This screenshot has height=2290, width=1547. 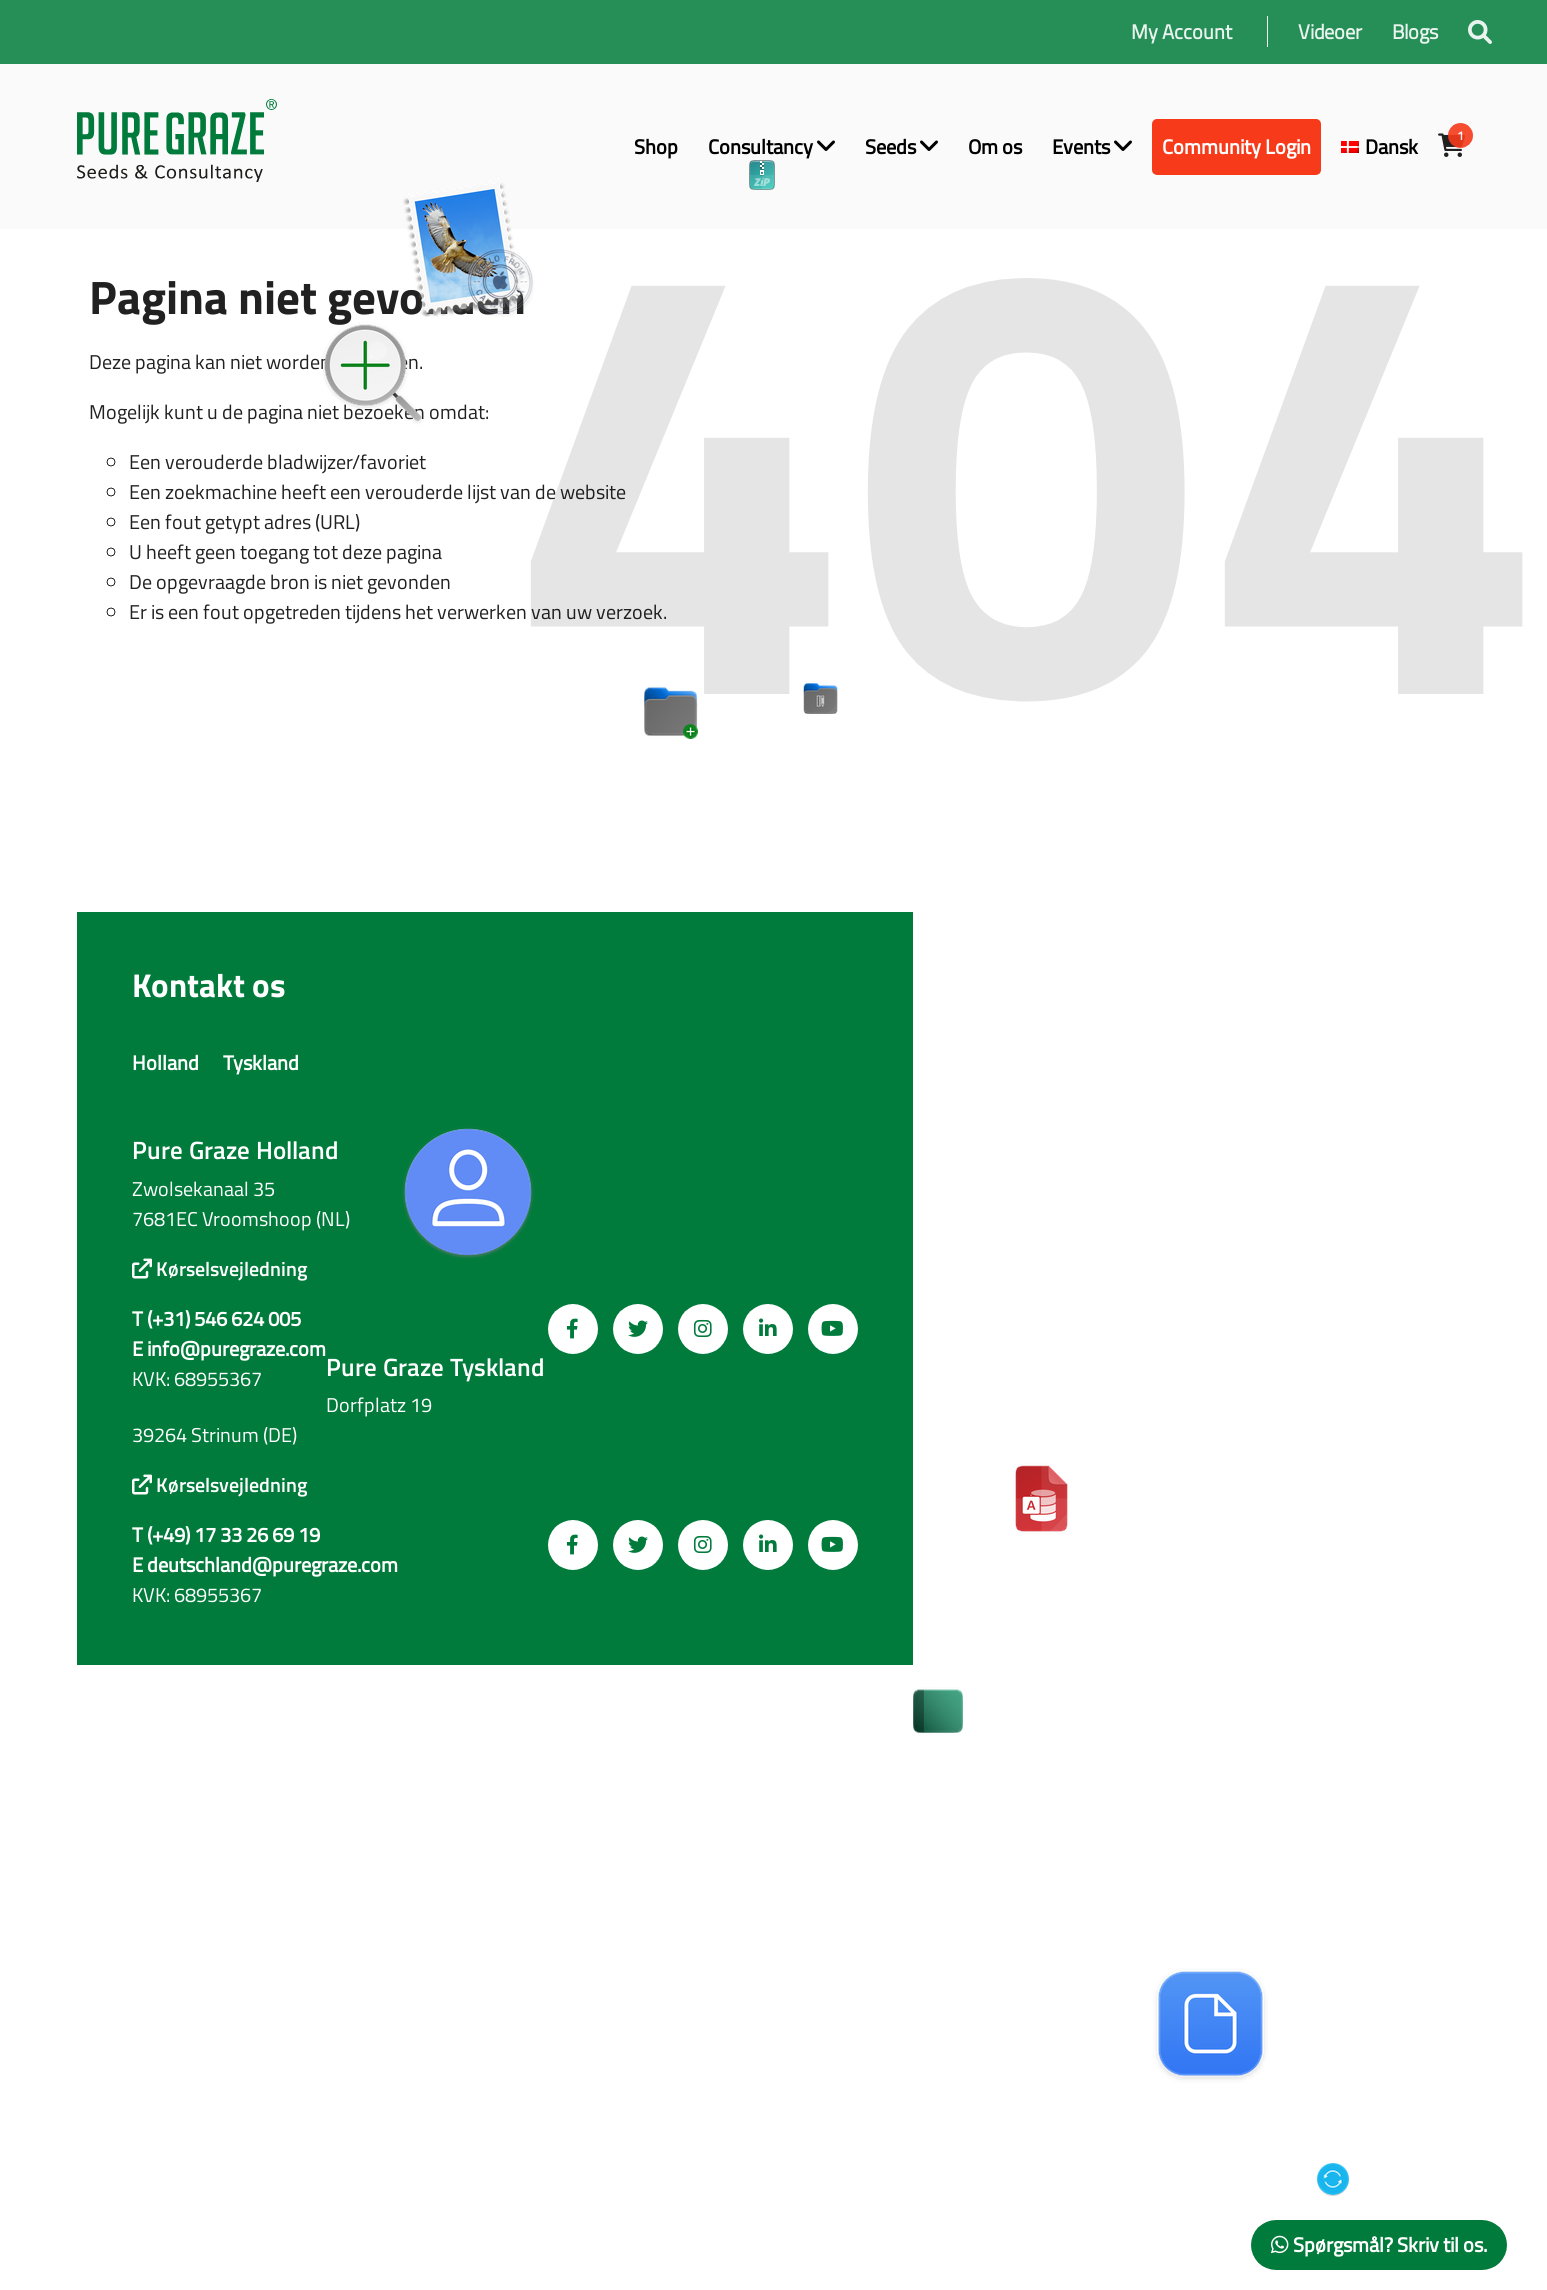 I want to click on microsoft access database file, so click(x=1041, y=1498).